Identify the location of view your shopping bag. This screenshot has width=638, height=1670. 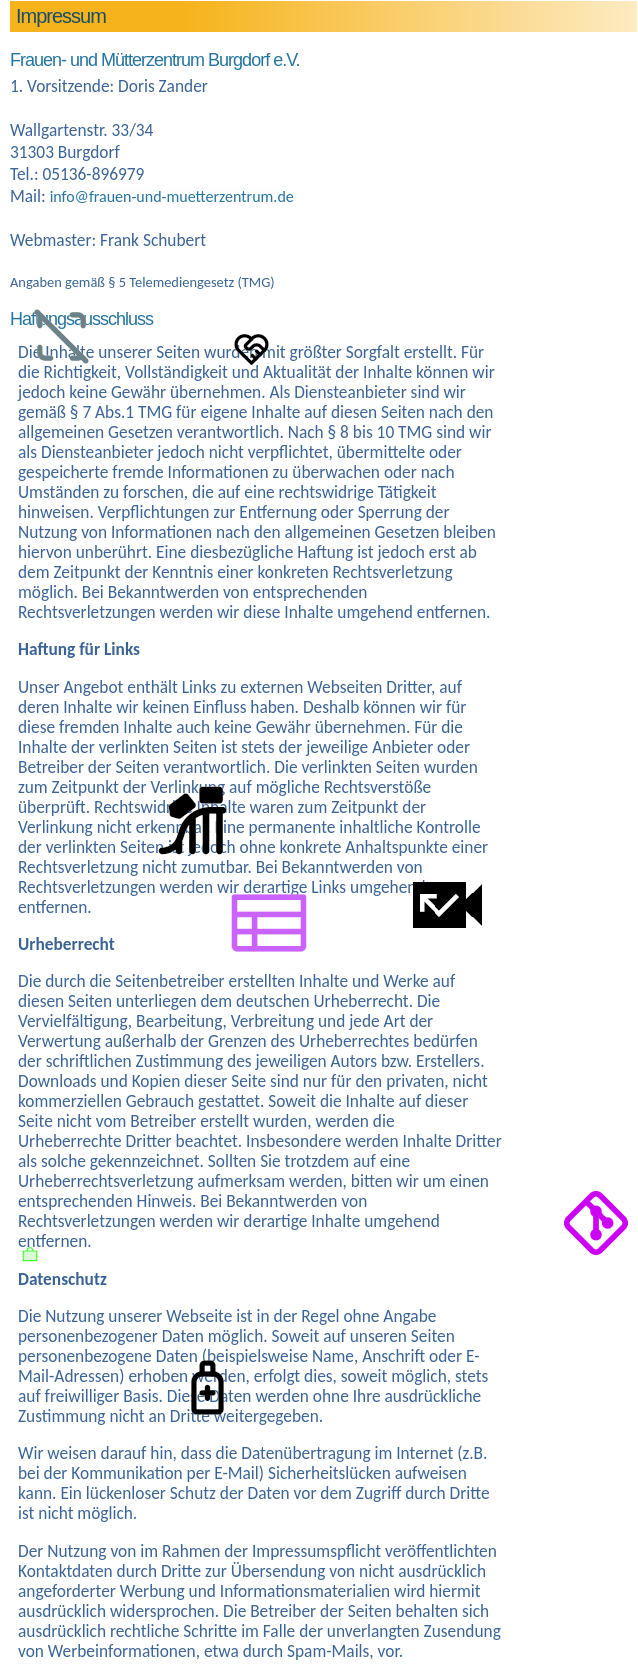
(30, 1255).